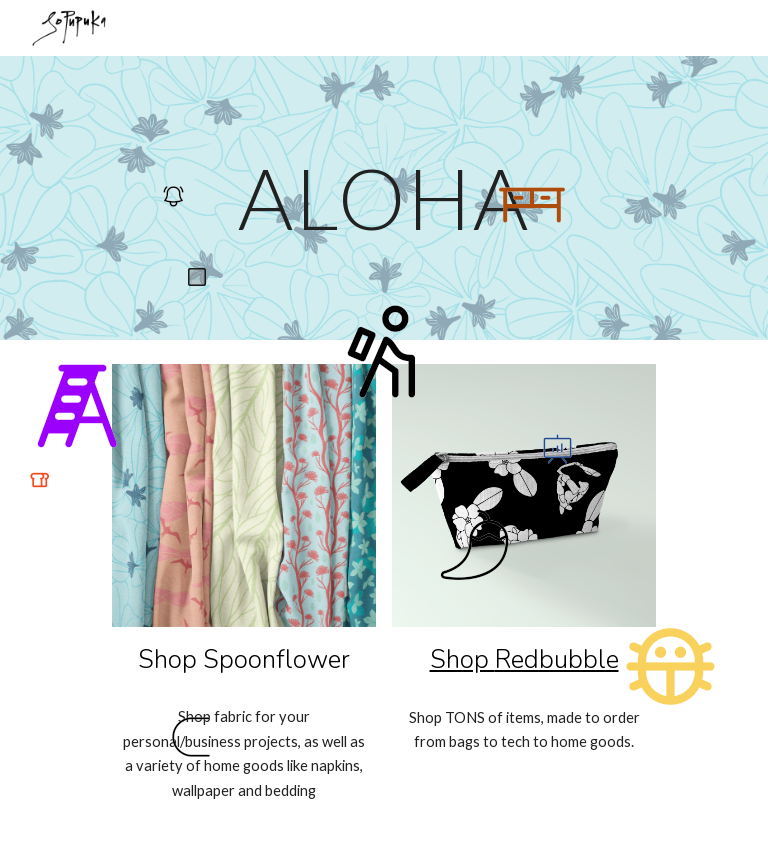  I want to click on access workspace or office settings, so click(532, 204).